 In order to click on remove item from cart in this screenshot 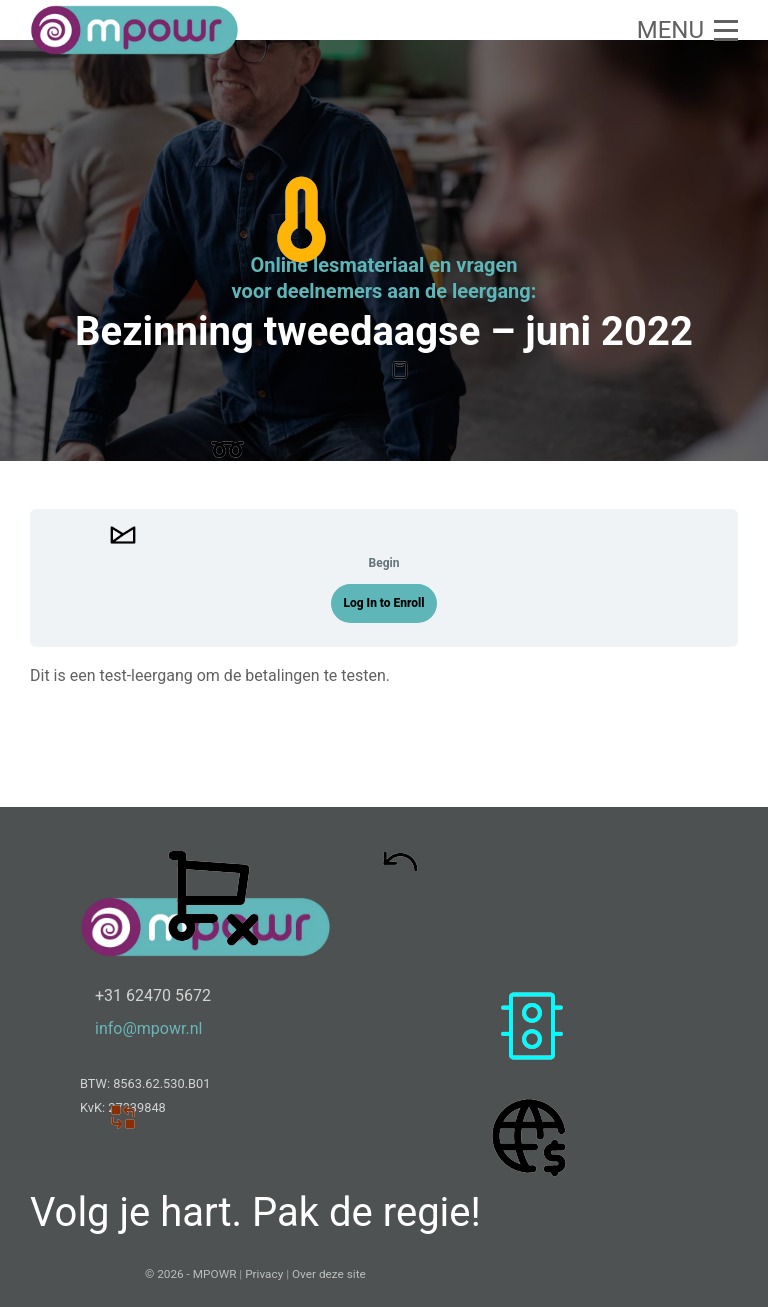, I will do `click(209, 896)`.